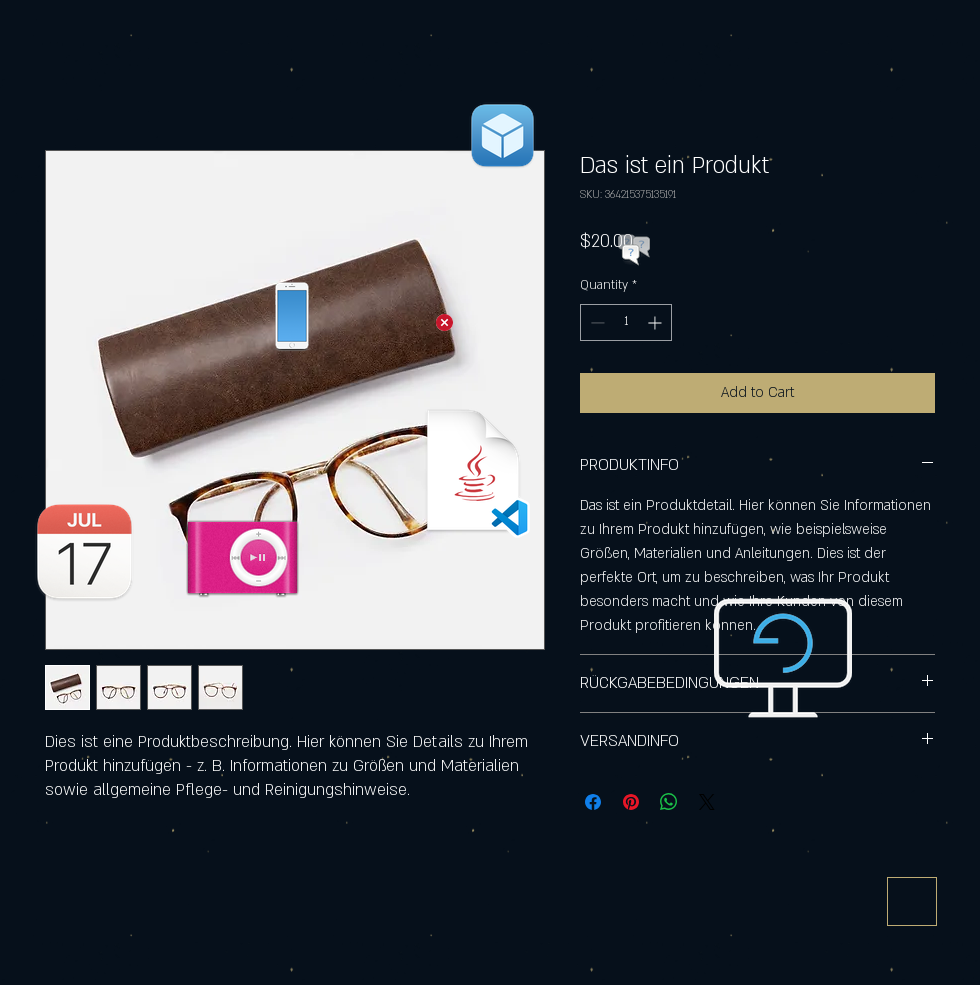  I want to click on access frequently asked questions, so click(634, 250).